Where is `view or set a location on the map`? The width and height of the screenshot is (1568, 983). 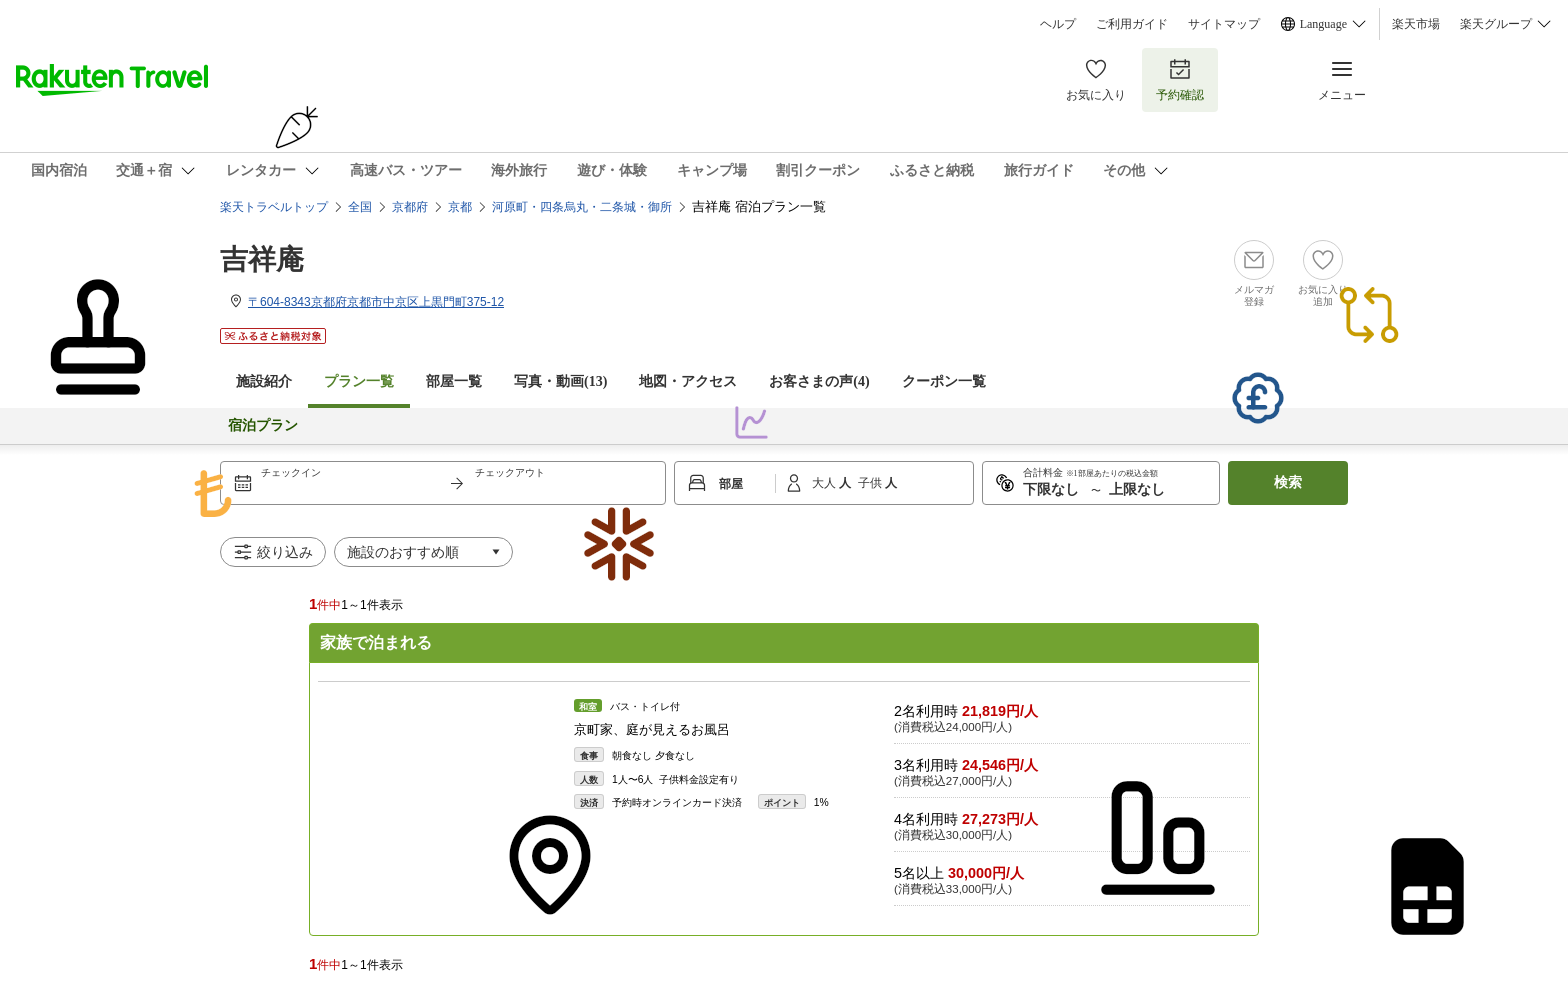 view or set a location on the map is located at coordinates (550, 865).